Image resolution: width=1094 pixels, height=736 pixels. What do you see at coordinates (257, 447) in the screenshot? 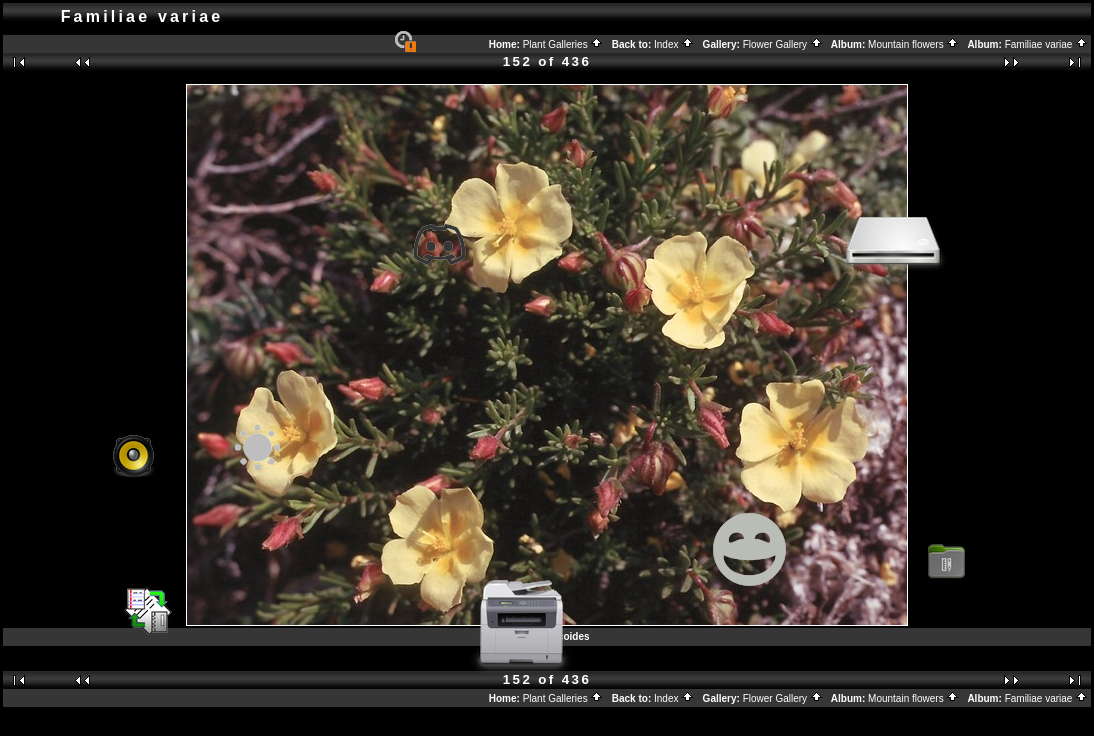
I see `indicates clear, sunny weather conditions` at bounding box center [257, 447].